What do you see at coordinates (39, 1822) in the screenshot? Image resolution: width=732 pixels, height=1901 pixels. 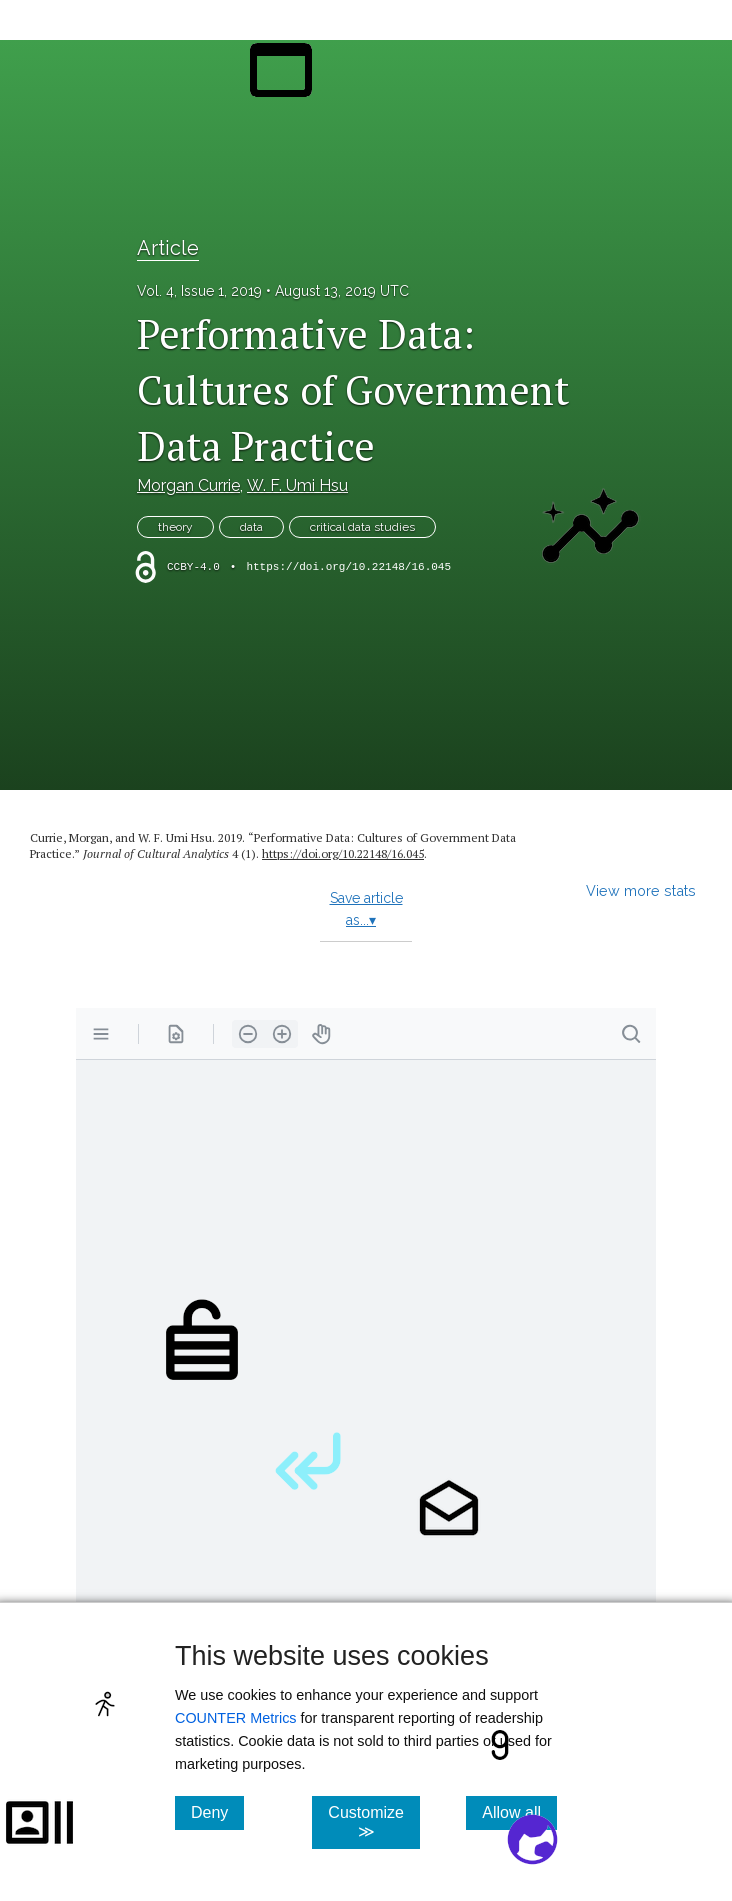 I see `view recently contacted people` at bounding box center [39, 1822].